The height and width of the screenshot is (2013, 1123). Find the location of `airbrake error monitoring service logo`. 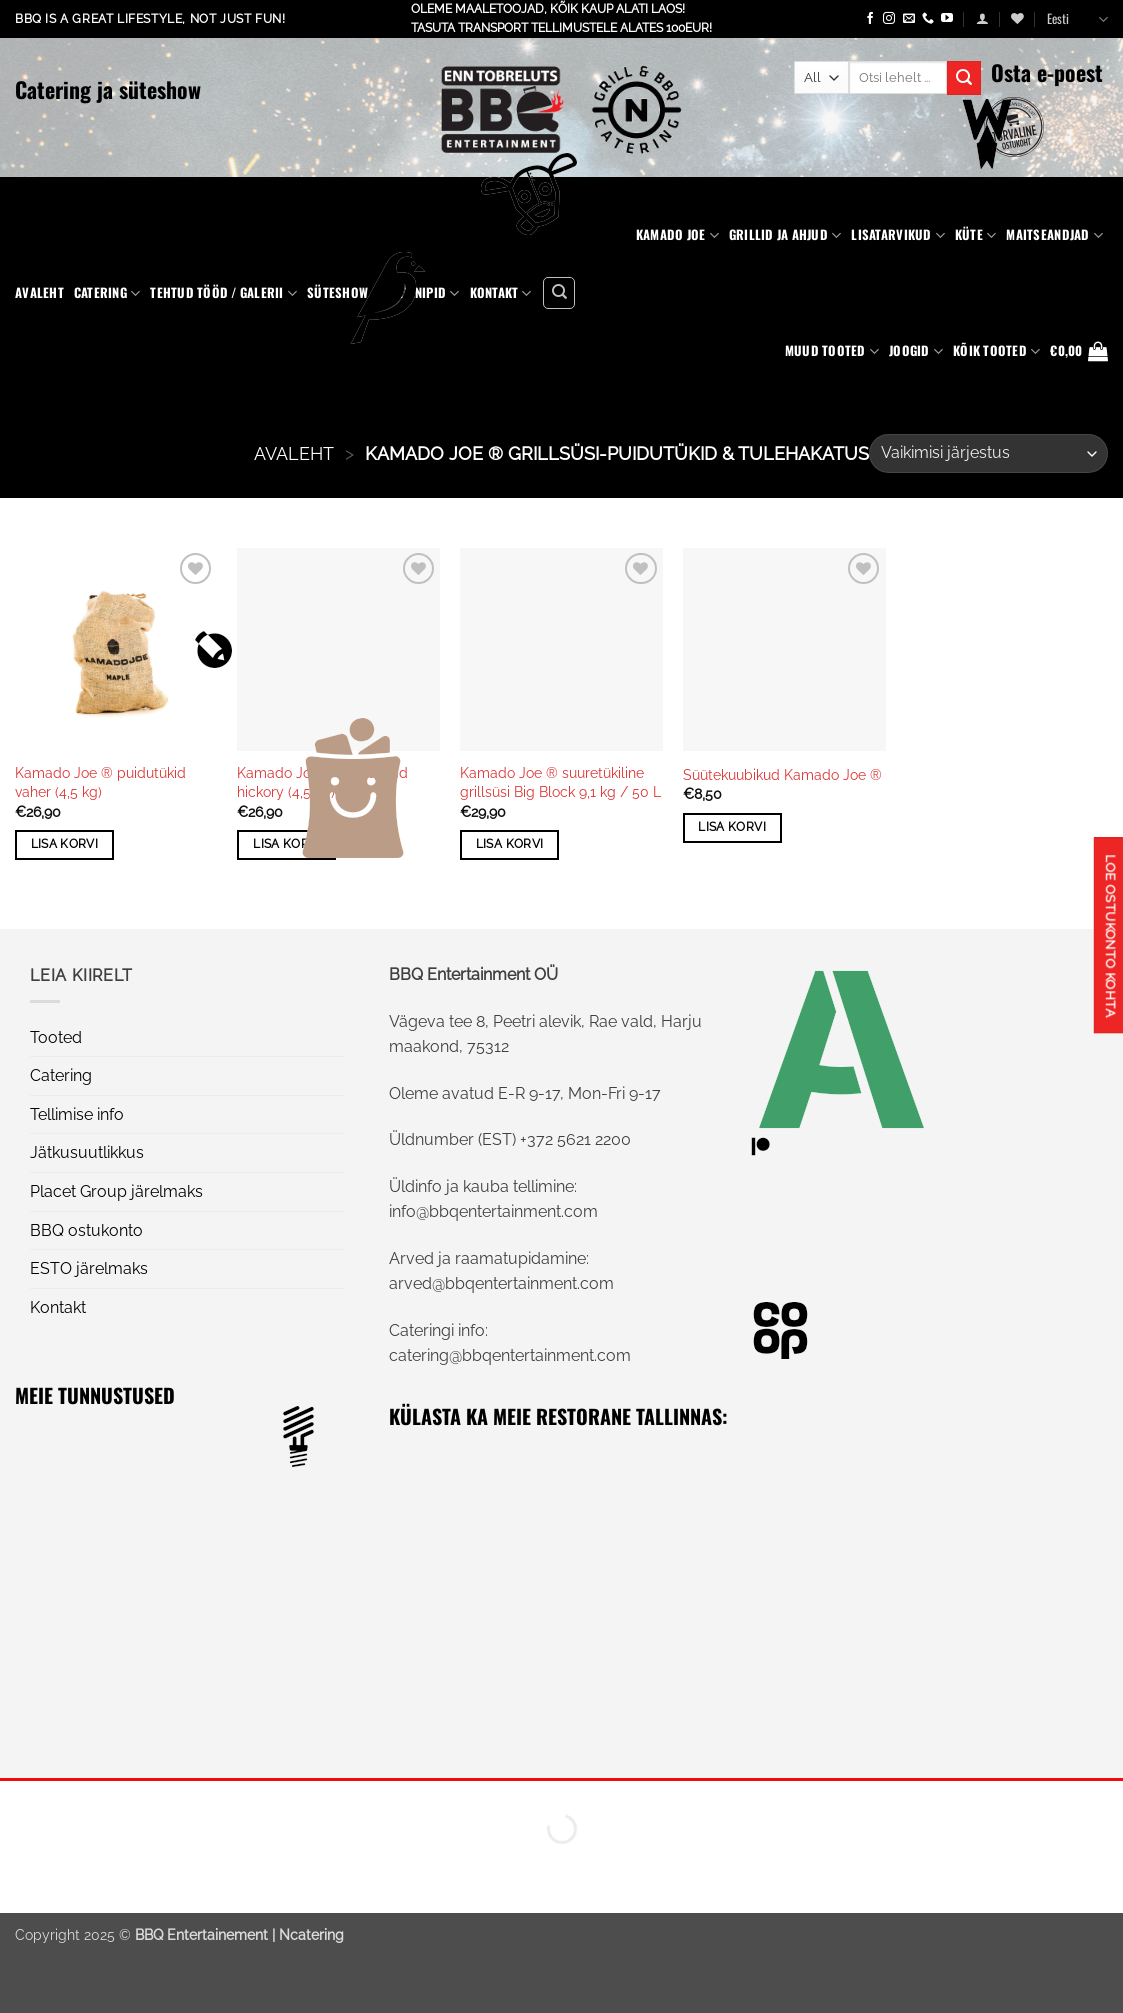

airbrake error monitoring service logo is located at coordinates (841, 1049).